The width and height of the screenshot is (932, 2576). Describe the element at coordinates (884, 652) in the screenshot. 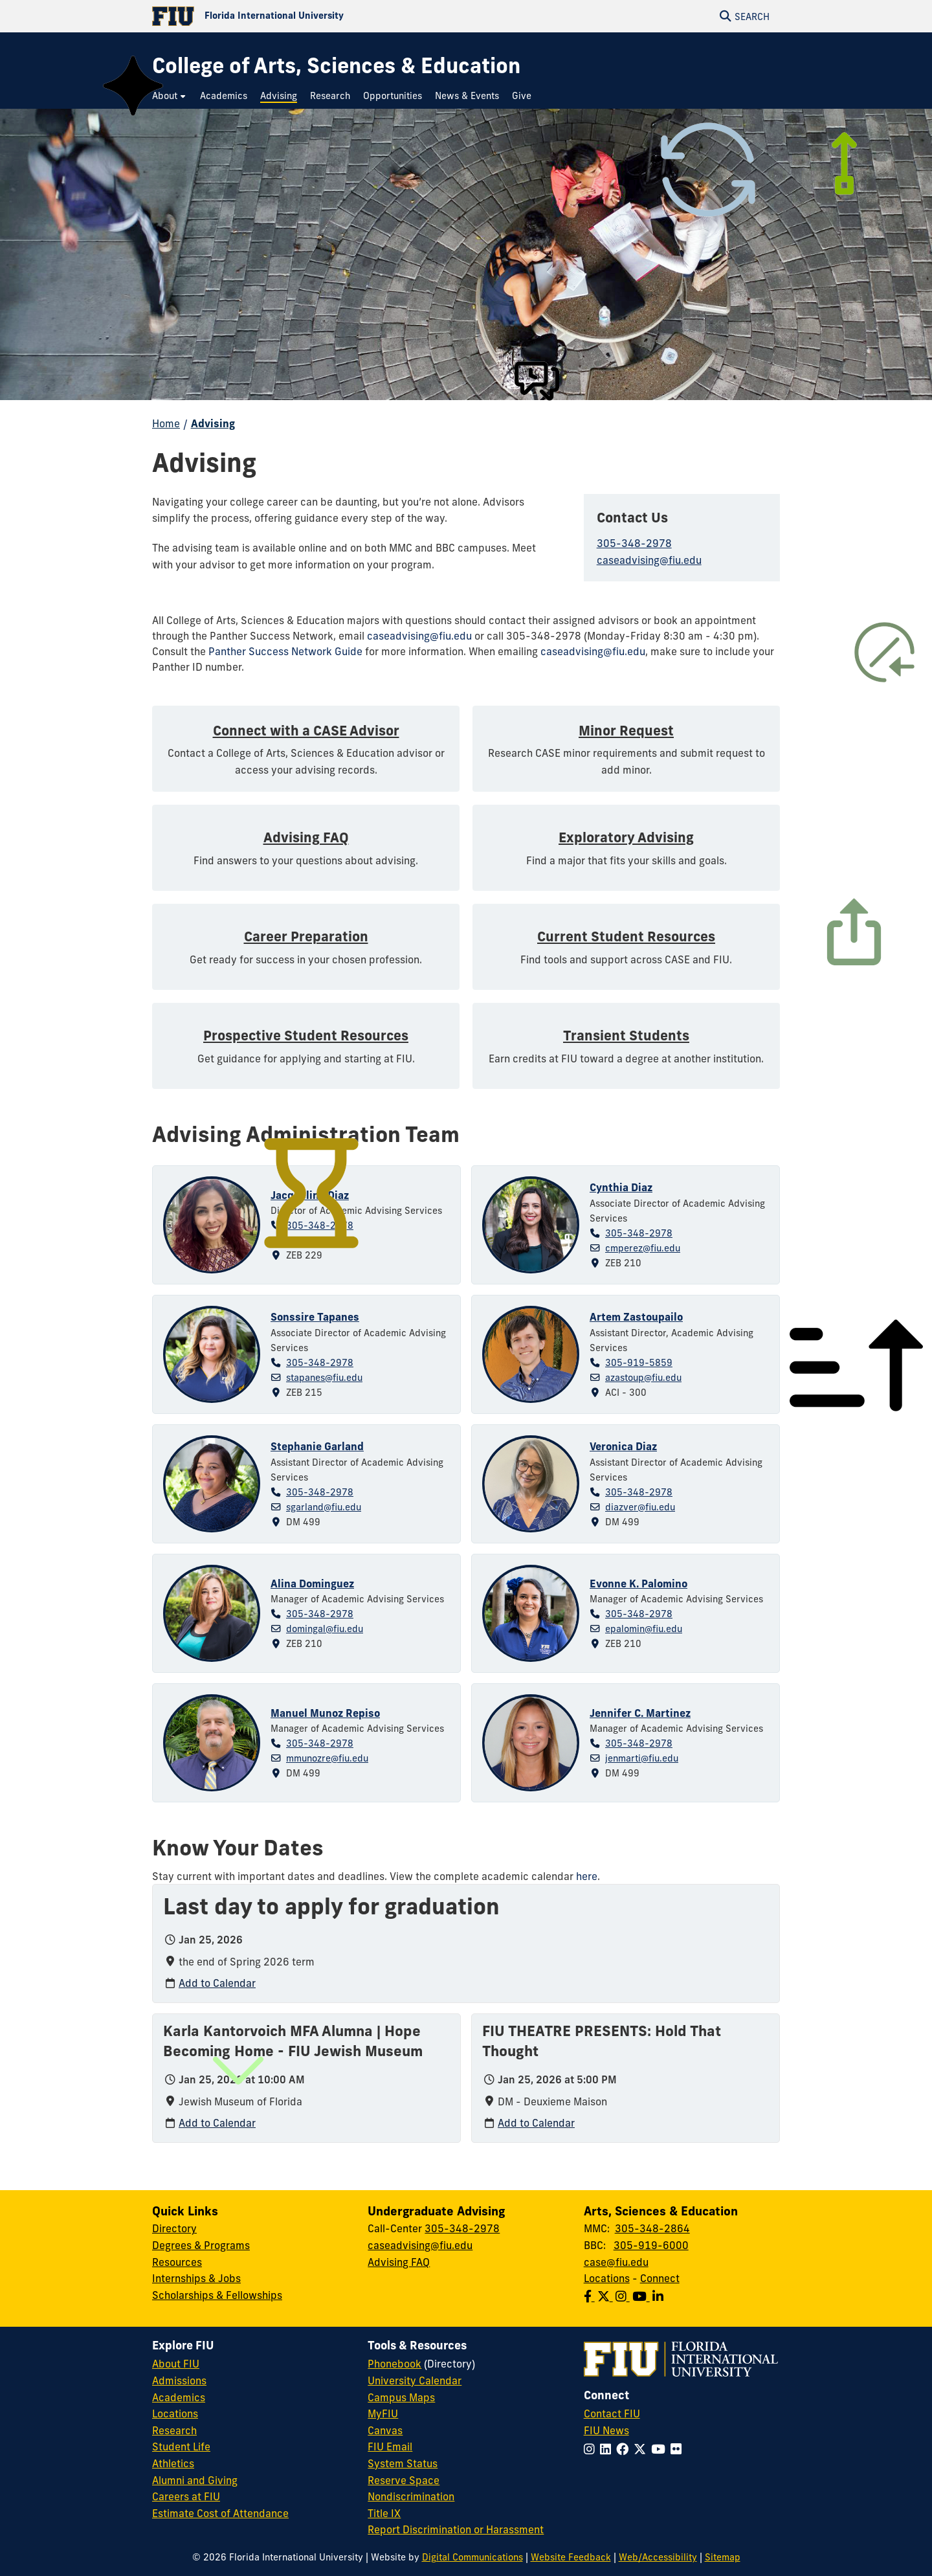

I see `indicates a tracked issue was closed as not planned` at that location.